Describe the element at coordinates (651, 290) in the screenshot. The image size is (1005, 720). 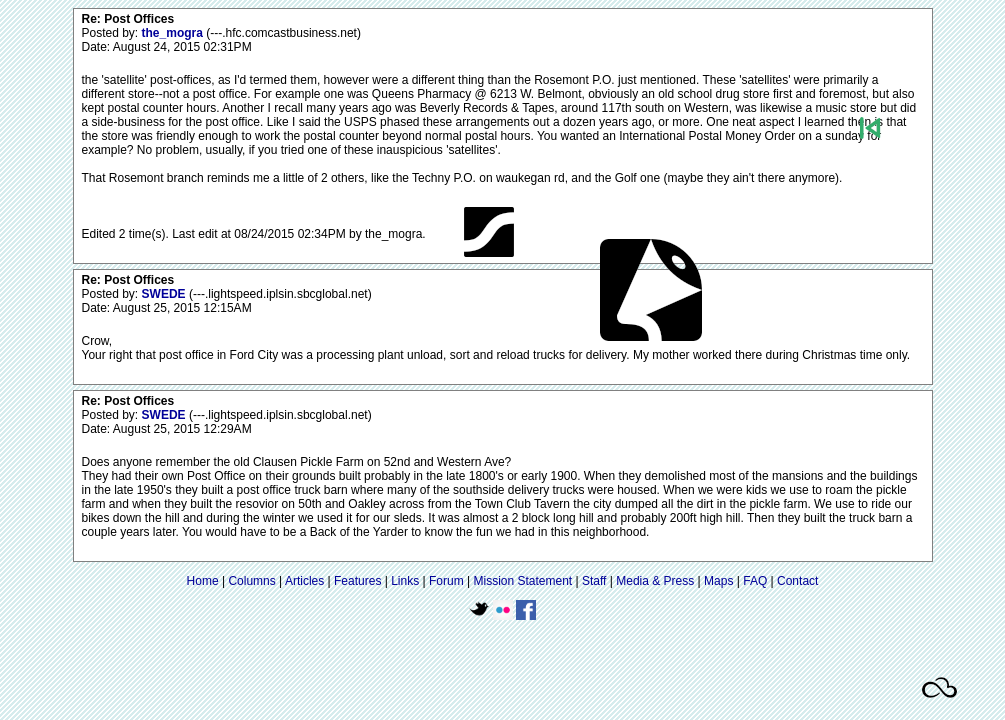
I see `link to sessionize speaker profile` at that location.